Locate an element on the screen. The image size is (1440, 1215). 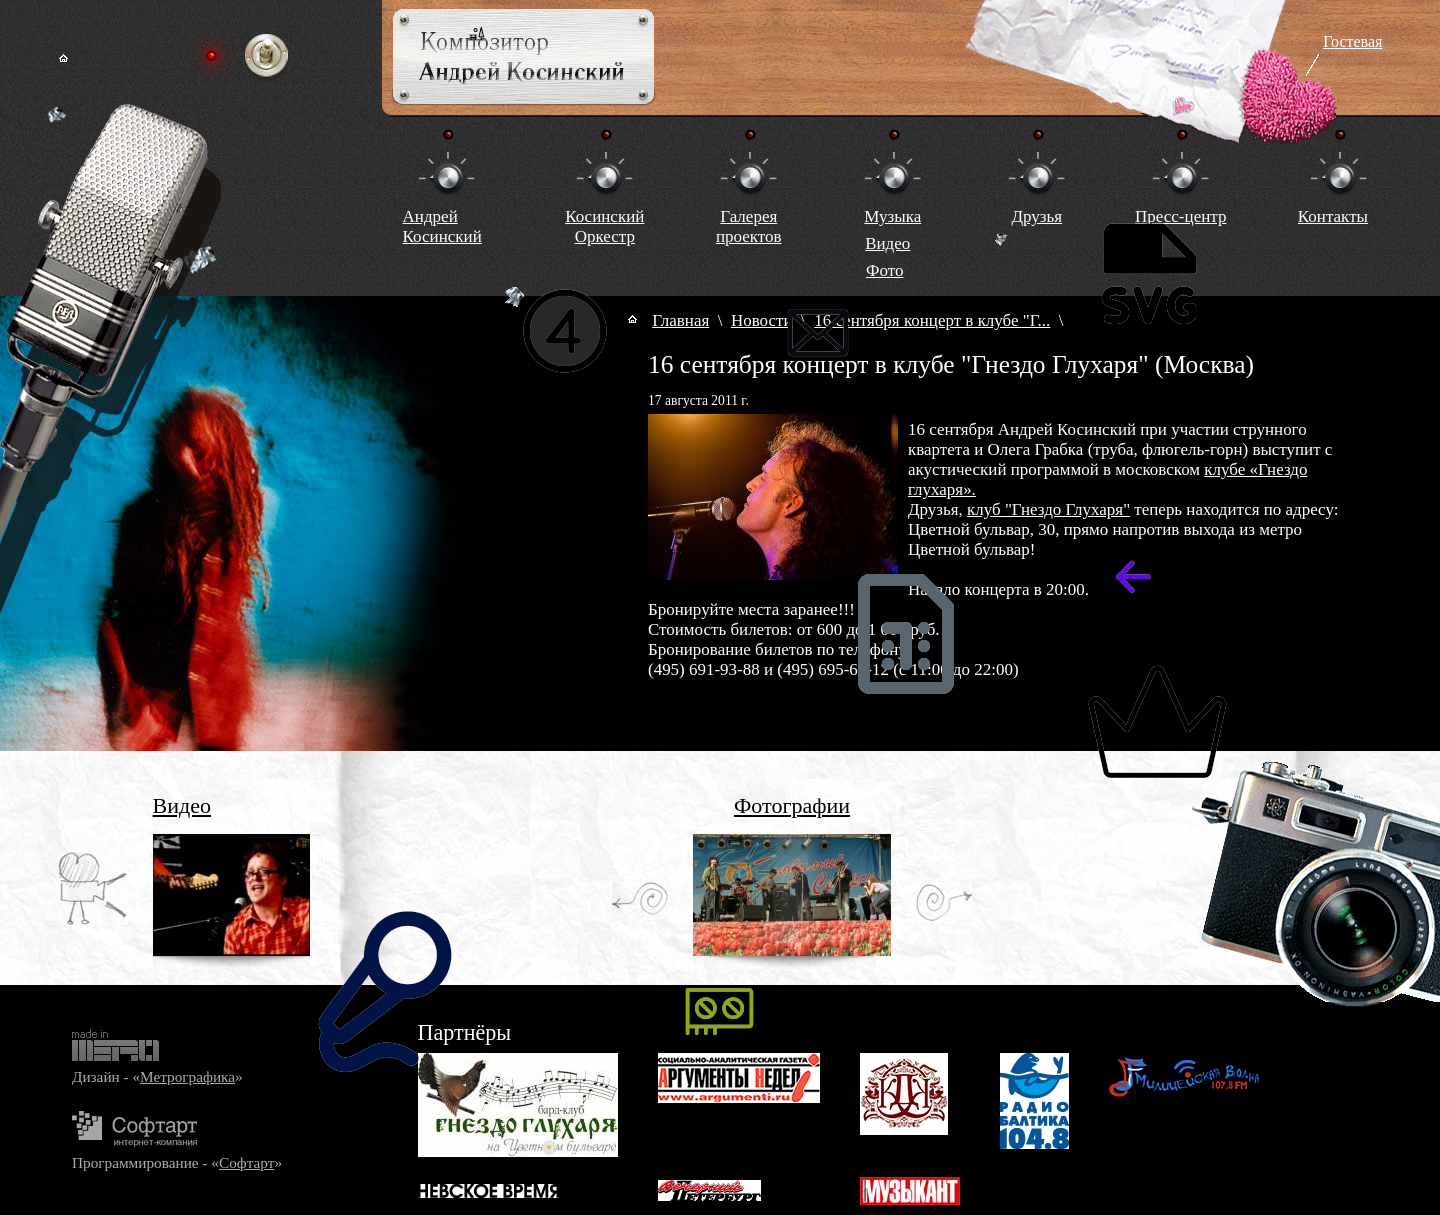
an SVG file type indicator is located at coordinates (1150, 278).